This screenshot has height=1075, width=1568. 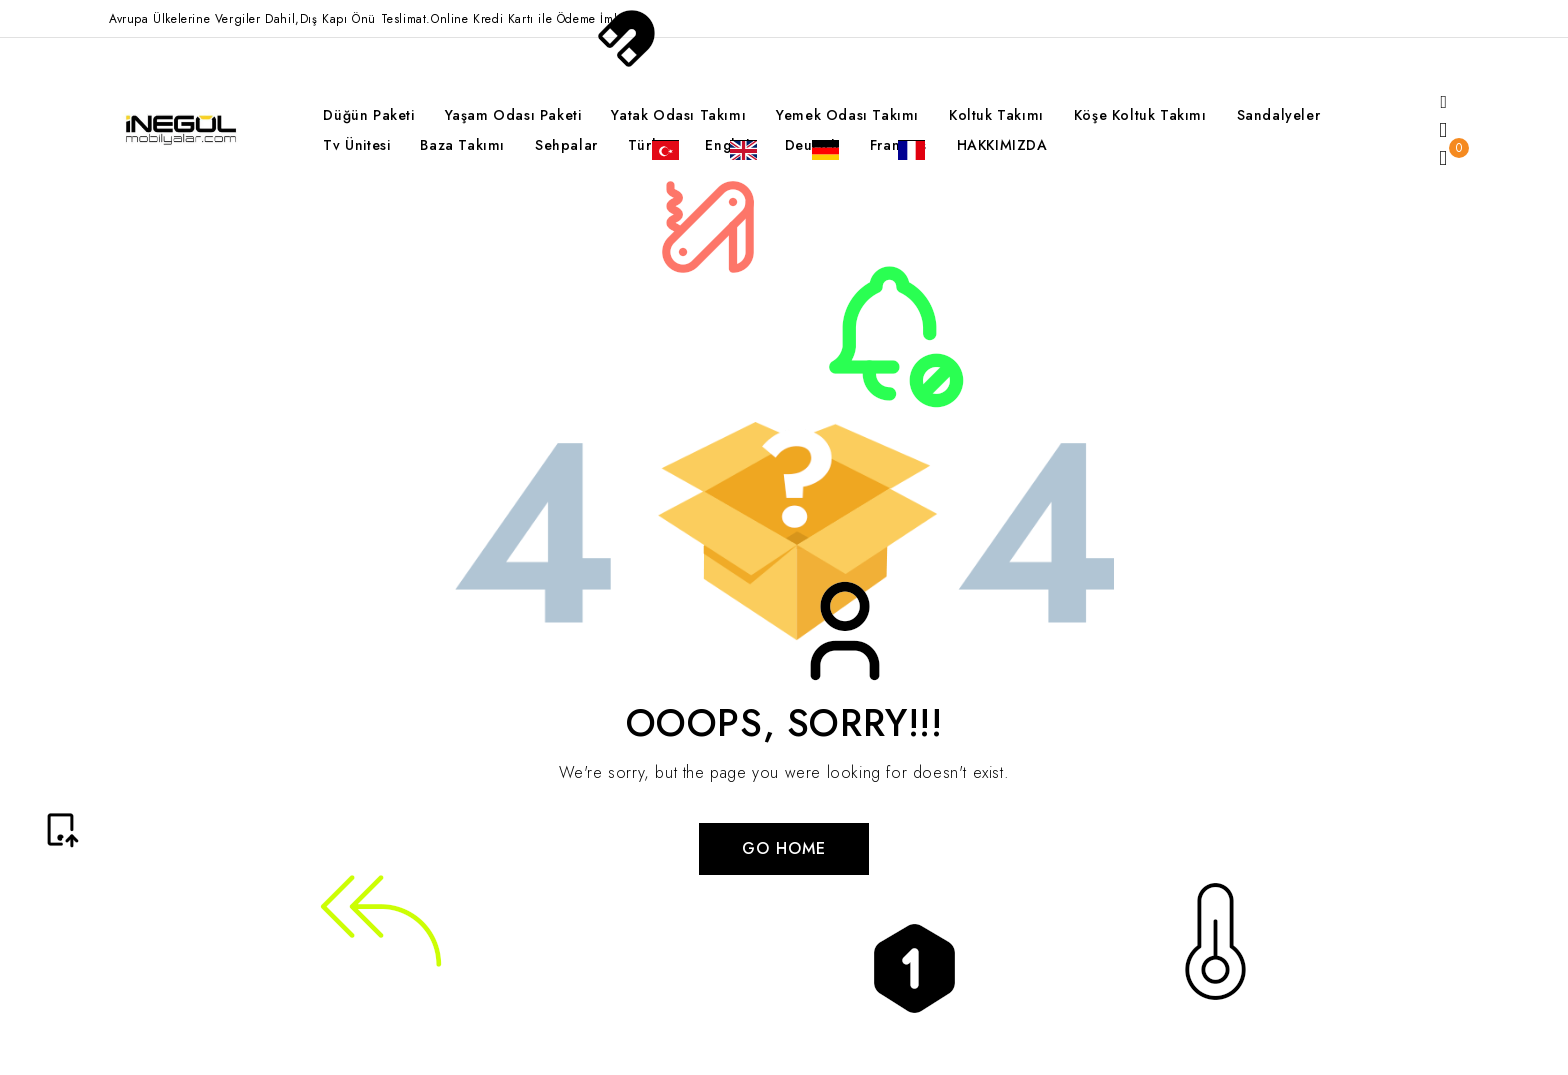 What do you see at coordinates (627, 37) in the screenshot?
I see `attract or link related items together` at bounding box center [627, 37].